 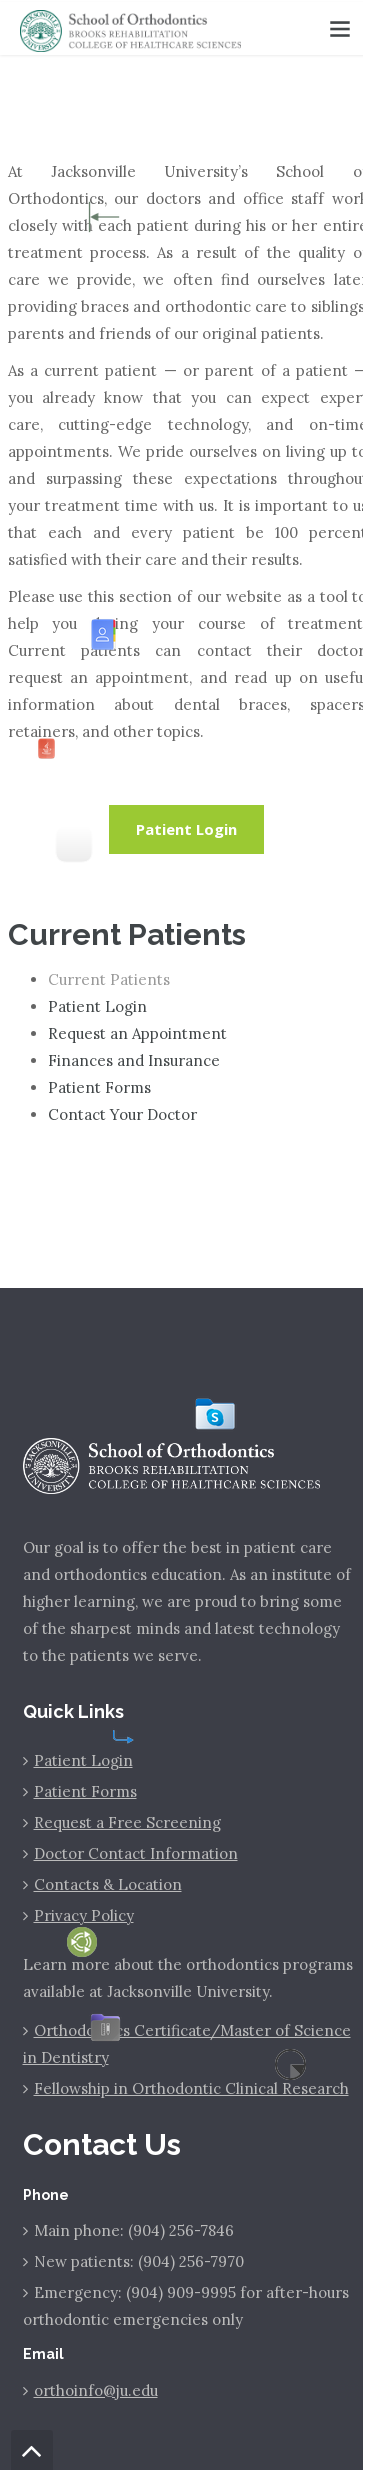 What do you see at coordinates (290, 2064) in the screenshot?
I see `view disk storage usage` at bounding box center [290, 2064].